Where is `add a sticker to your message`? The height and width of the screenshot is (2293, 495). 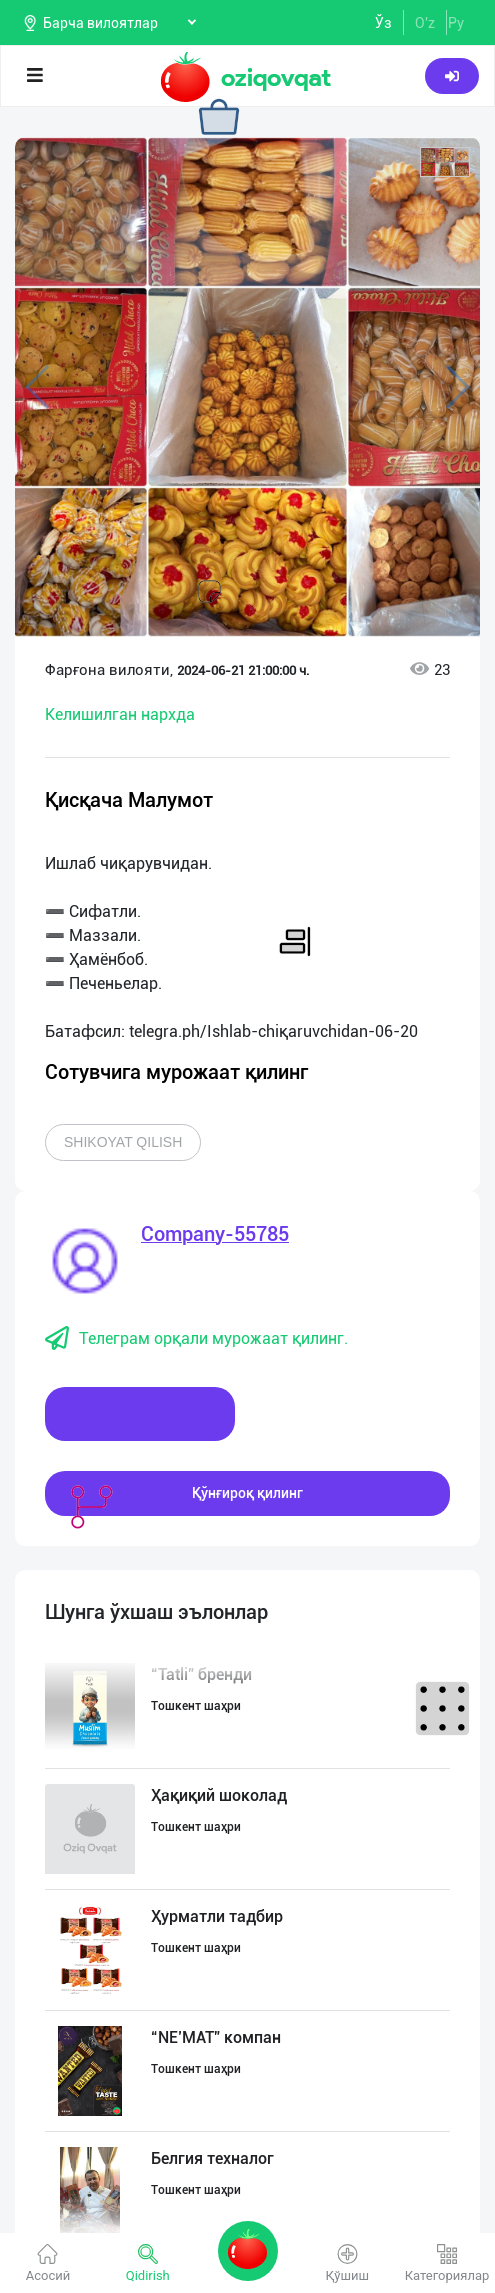 add a sticker to your message is located at coordinates (209, 591).